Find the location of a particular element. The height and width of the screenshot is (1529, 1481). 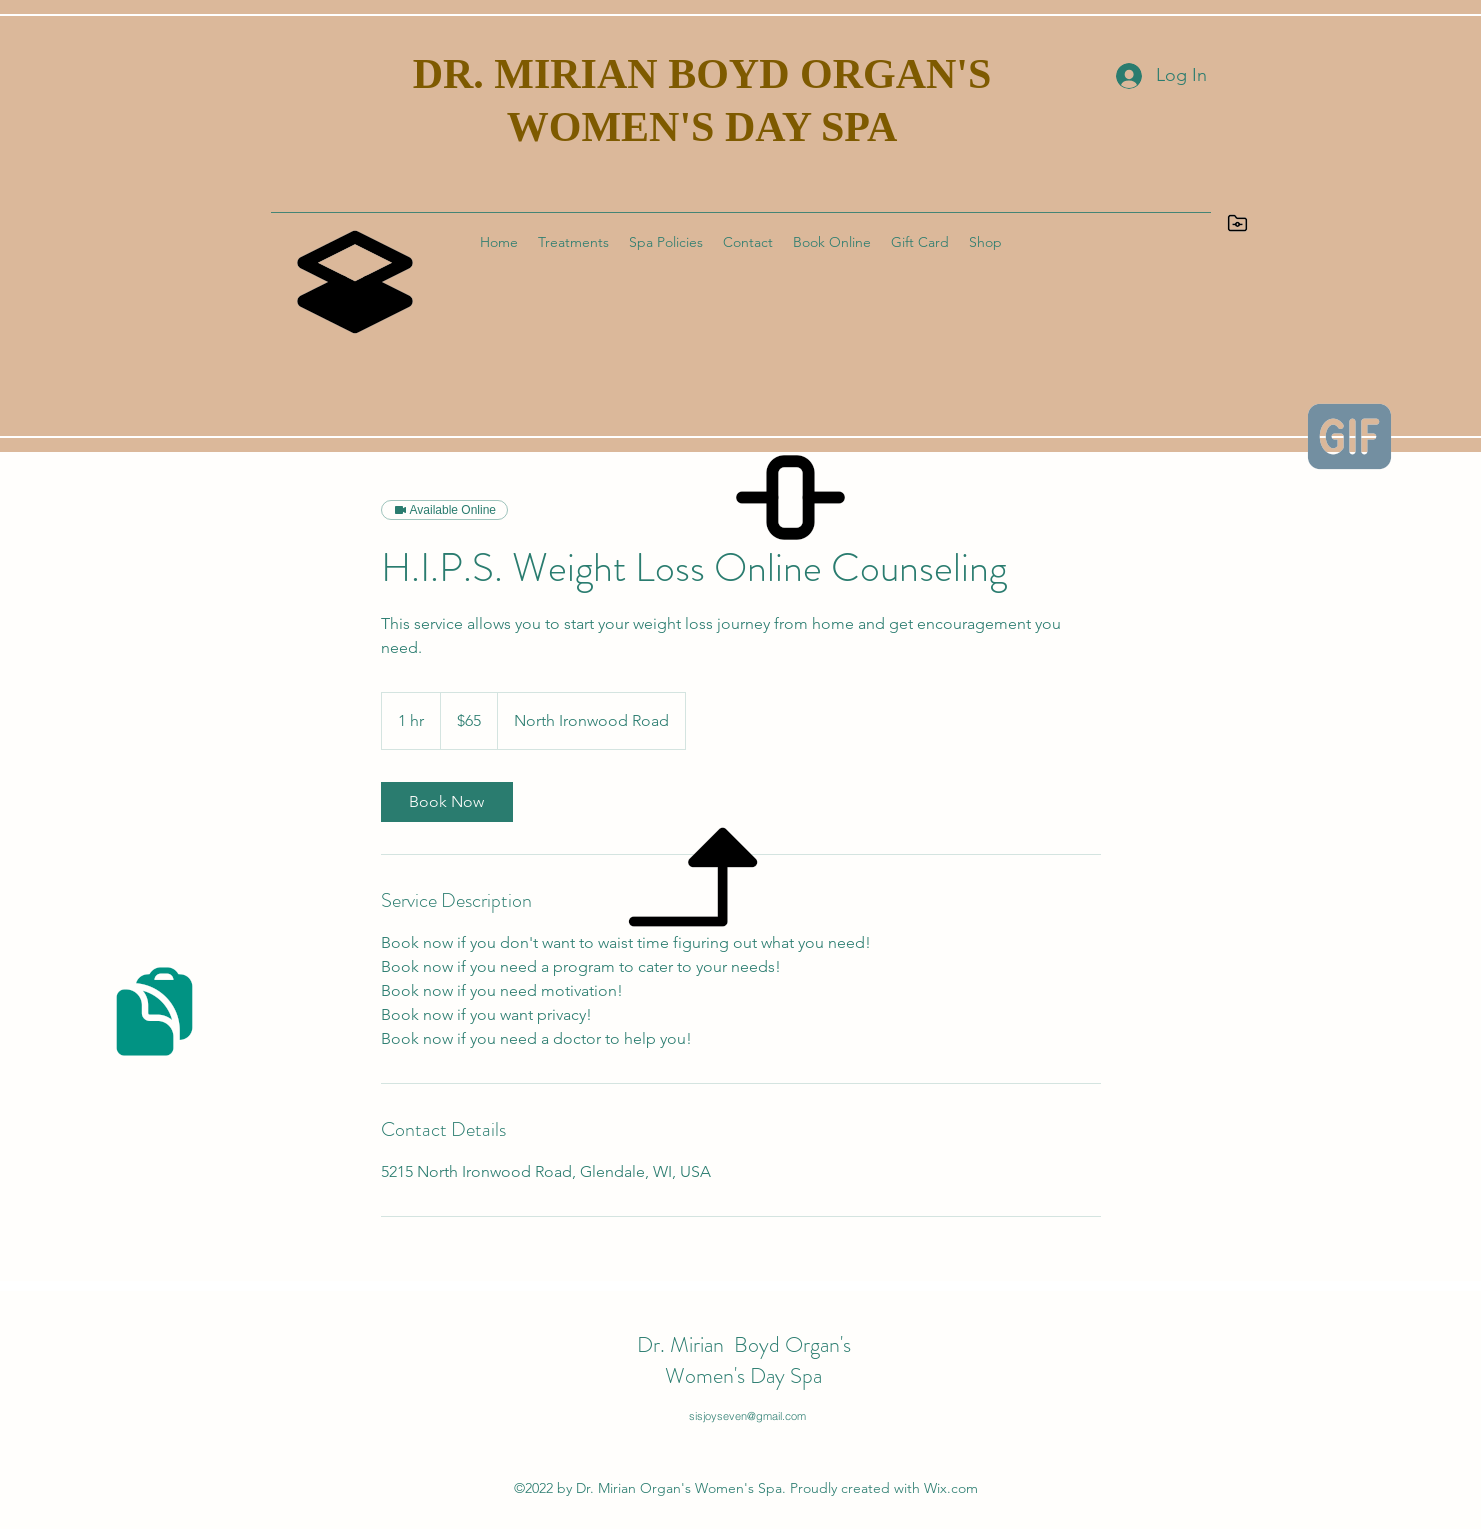

align selected element to vertical center is located at coordinates (790, 497).